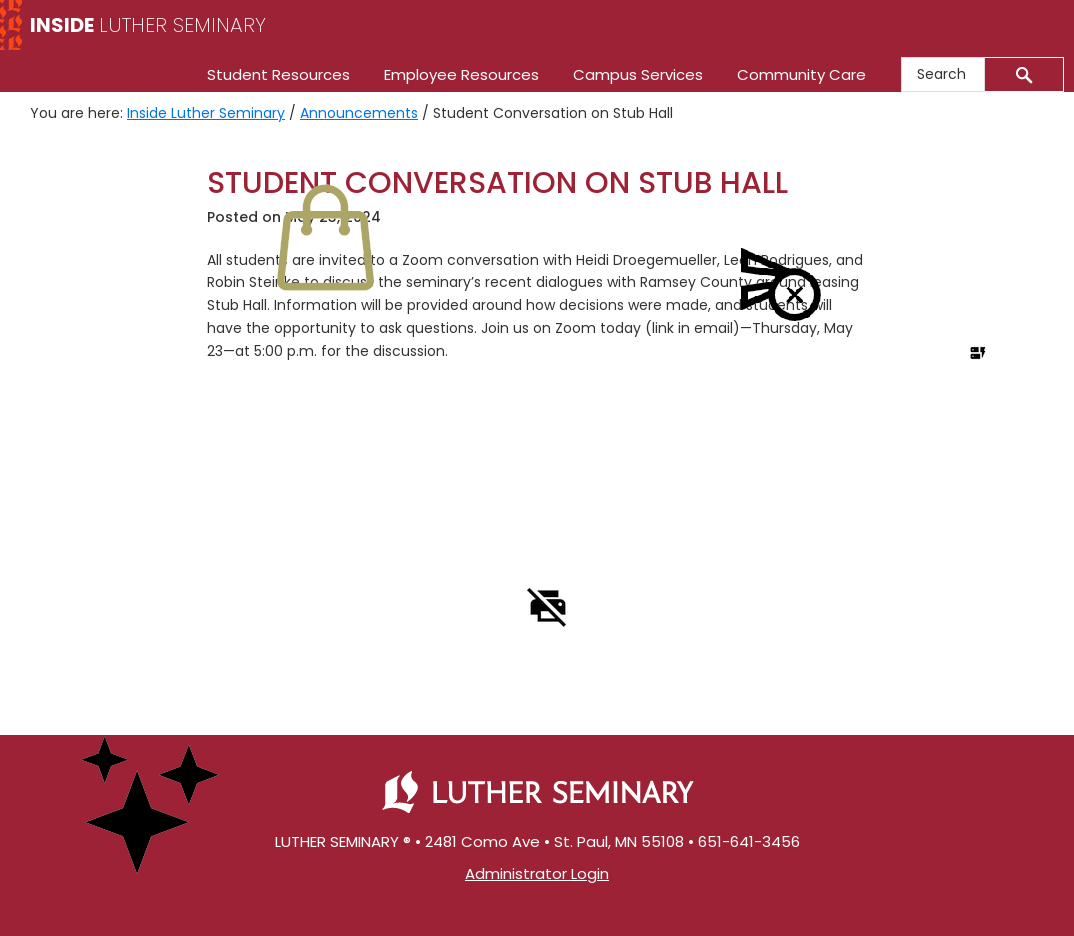 The image size is (1074, 936). Describe the element at coordinates (779, 279) in the screenshot. I see `cancel a scheduled message` at that location.